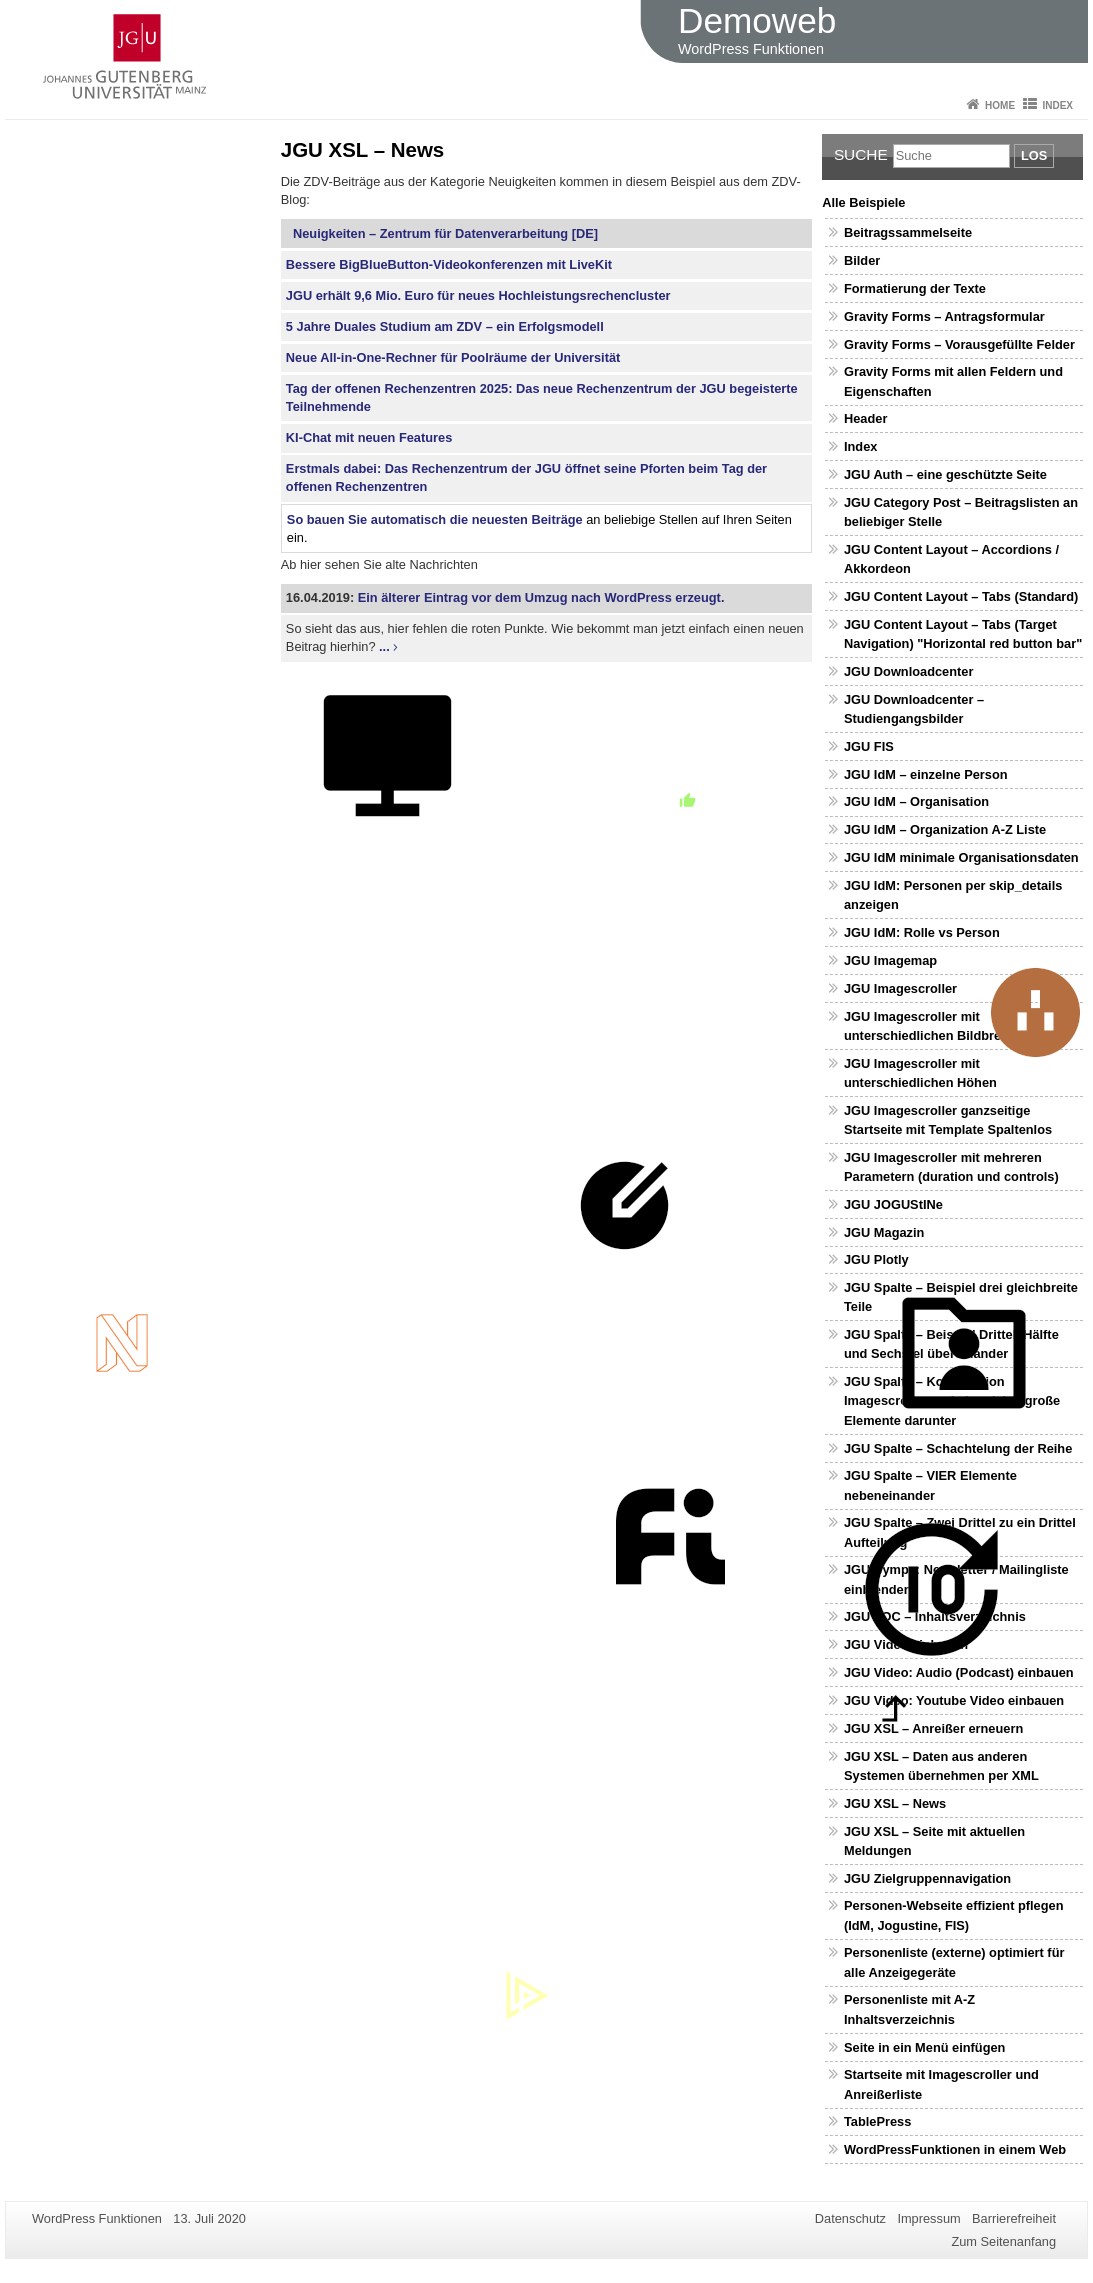 Image resolution: width=1093 pixels, height=2283 pixels. I want to click on like or upvote content, so click(687, 800).